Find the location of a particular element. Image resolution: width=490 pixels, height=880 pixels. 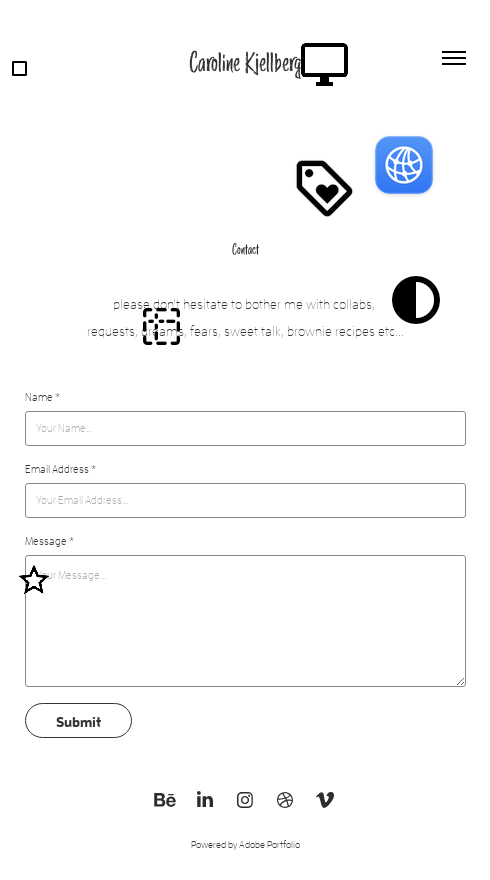

add item to favorites is located at coordinates (34, 580).